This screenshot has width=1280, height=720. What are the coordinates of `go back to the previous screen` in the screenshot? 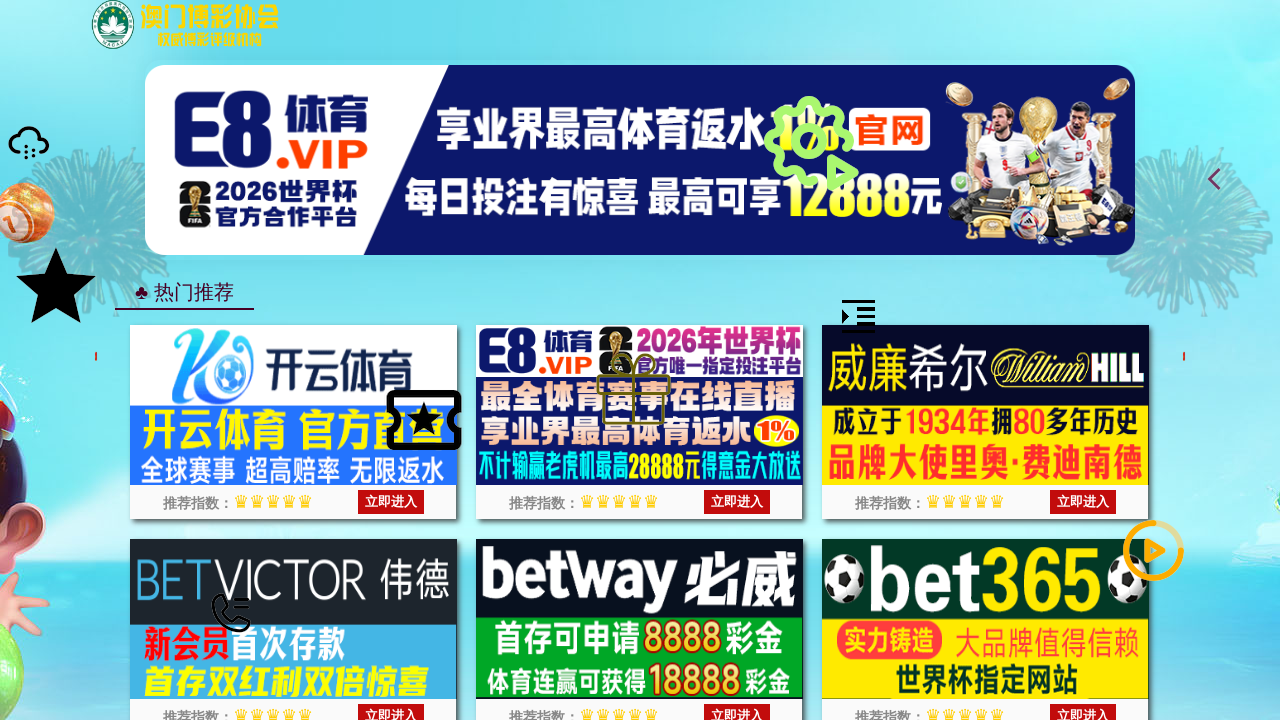 It's located at (1214, 179).